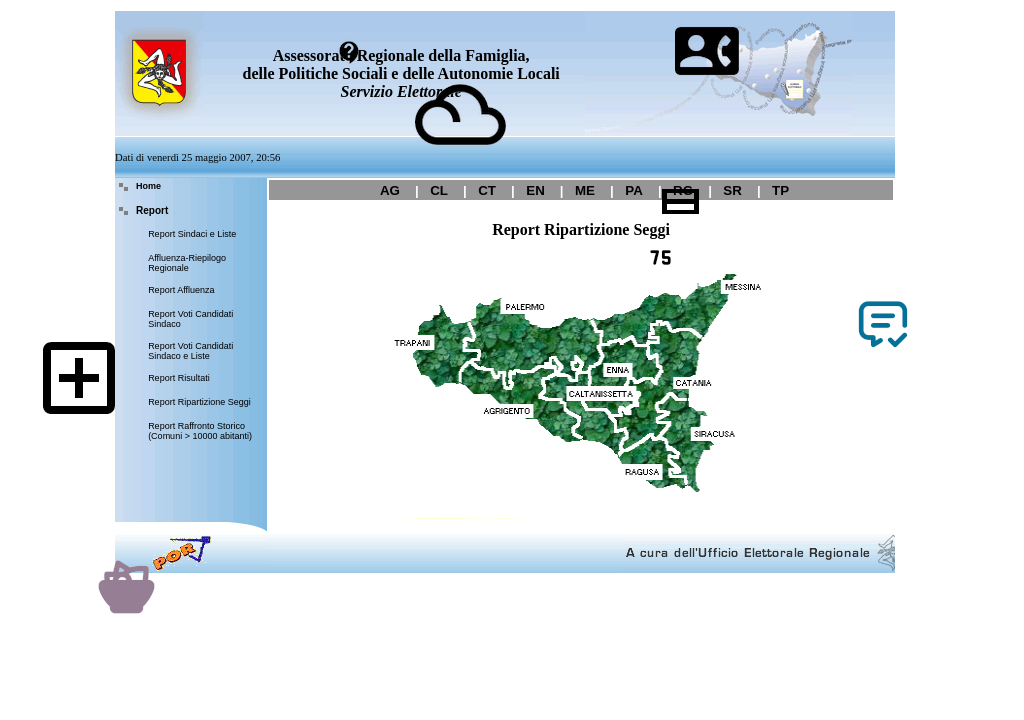 The height and width of the screenshot is (720, 1024). What do you see at coordinates (349, 52) in the screenshot?
I see `contact customer support` at bounding box center [349, 52].